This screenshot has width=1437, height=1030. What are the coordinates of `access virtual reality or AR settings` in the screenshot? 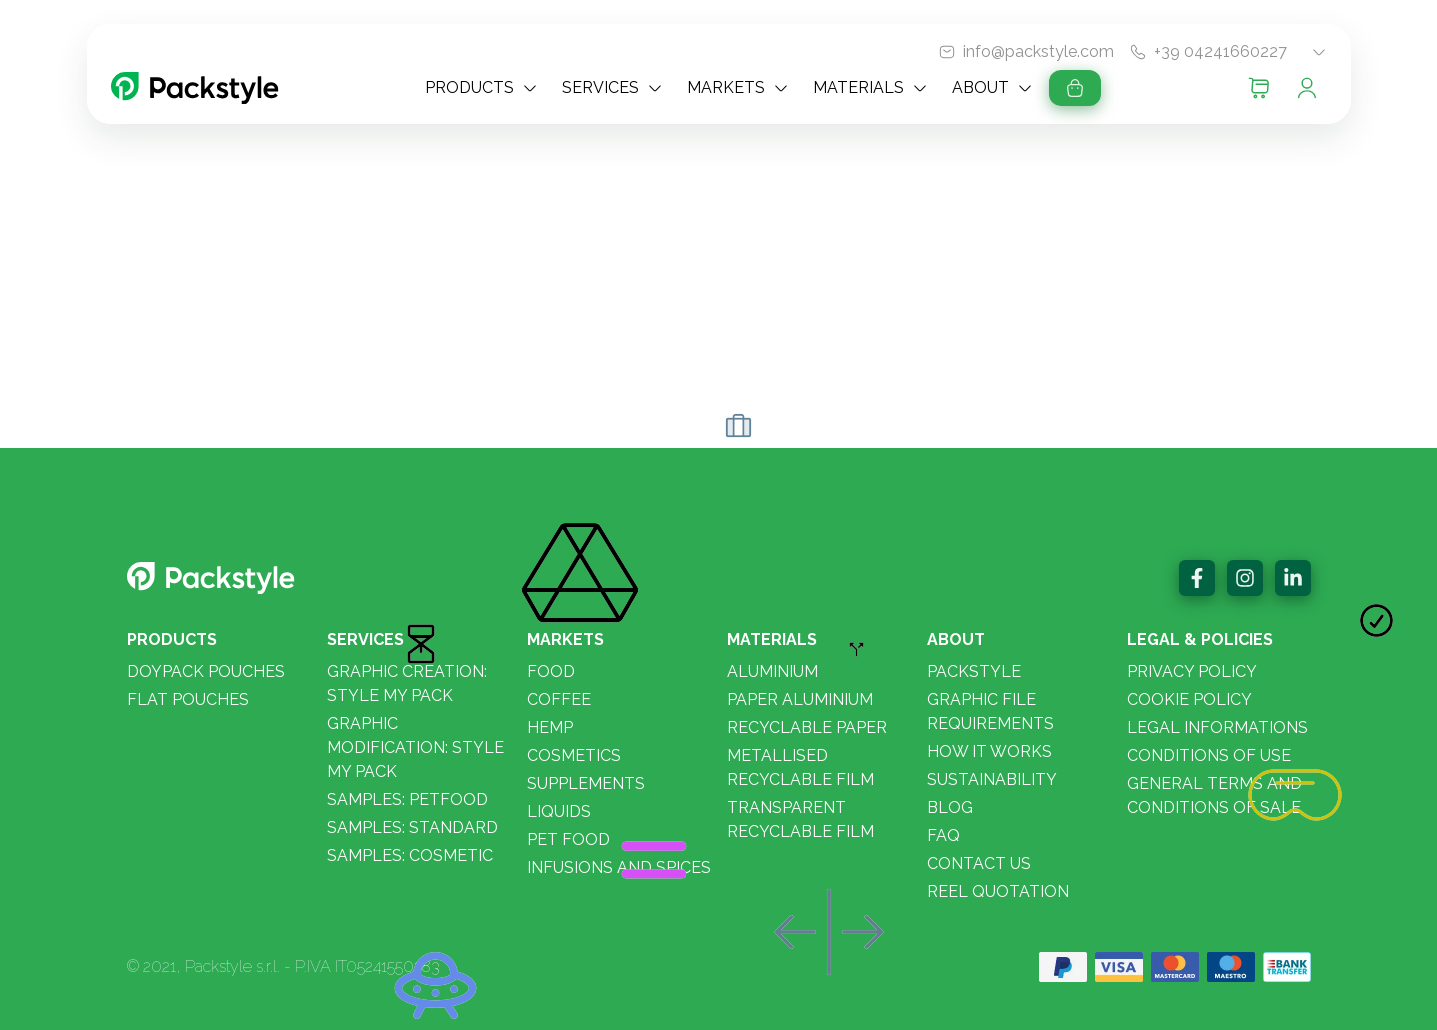 It's located at (1295, 795).